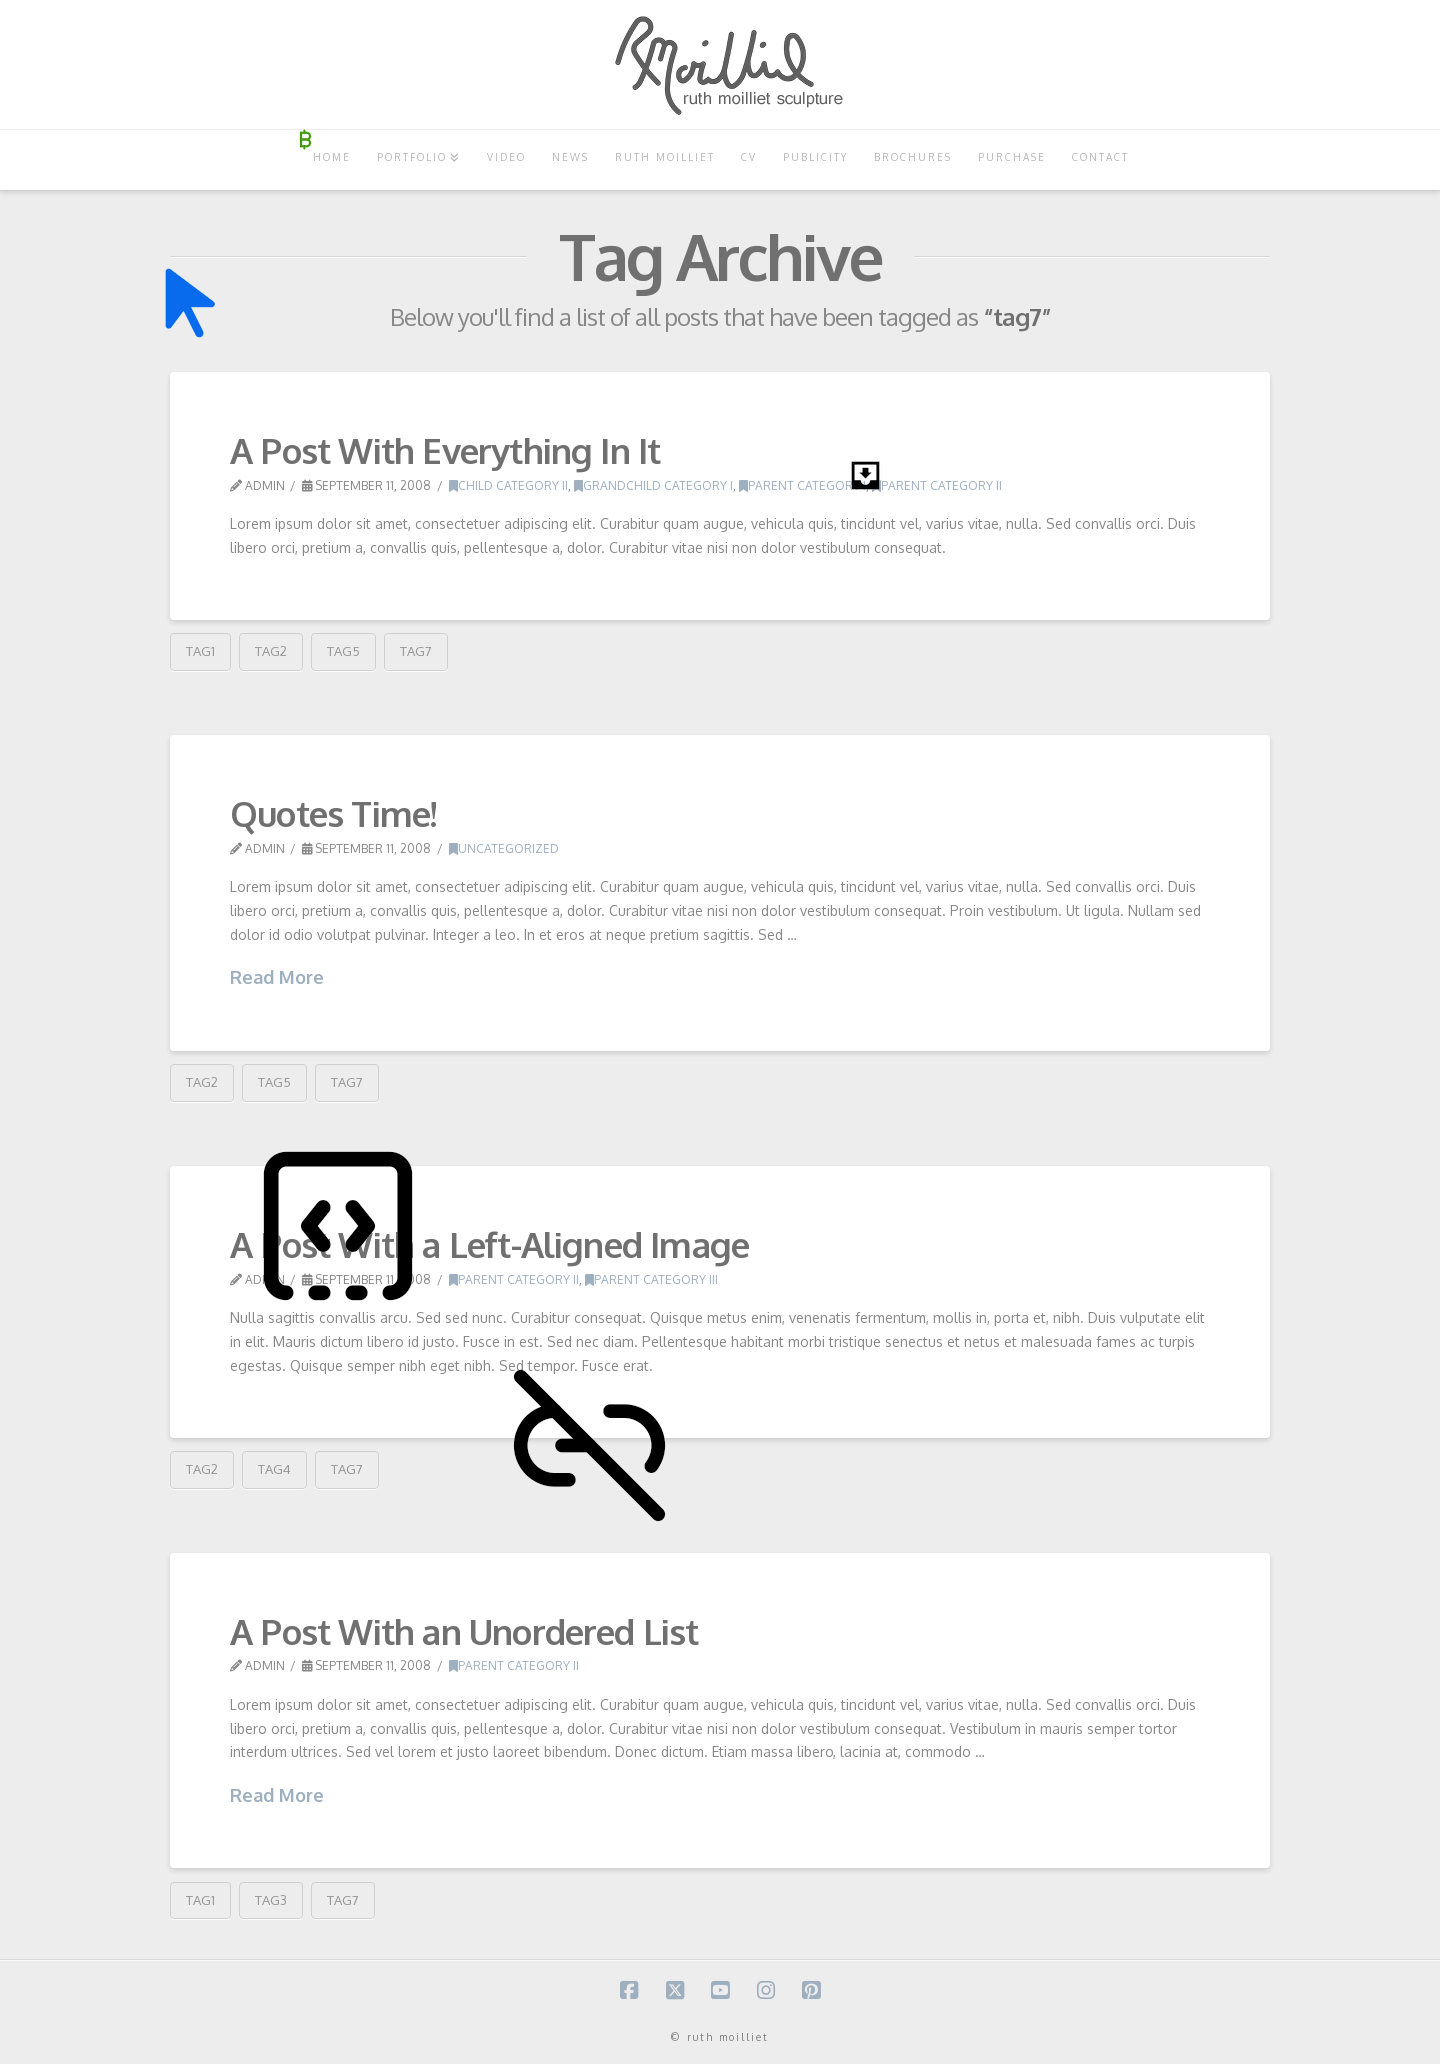  What do you see at coordinates (338, 1226) in the screenshot?
I see `embed code snippet in a container` at bounding box center [338, 1226].